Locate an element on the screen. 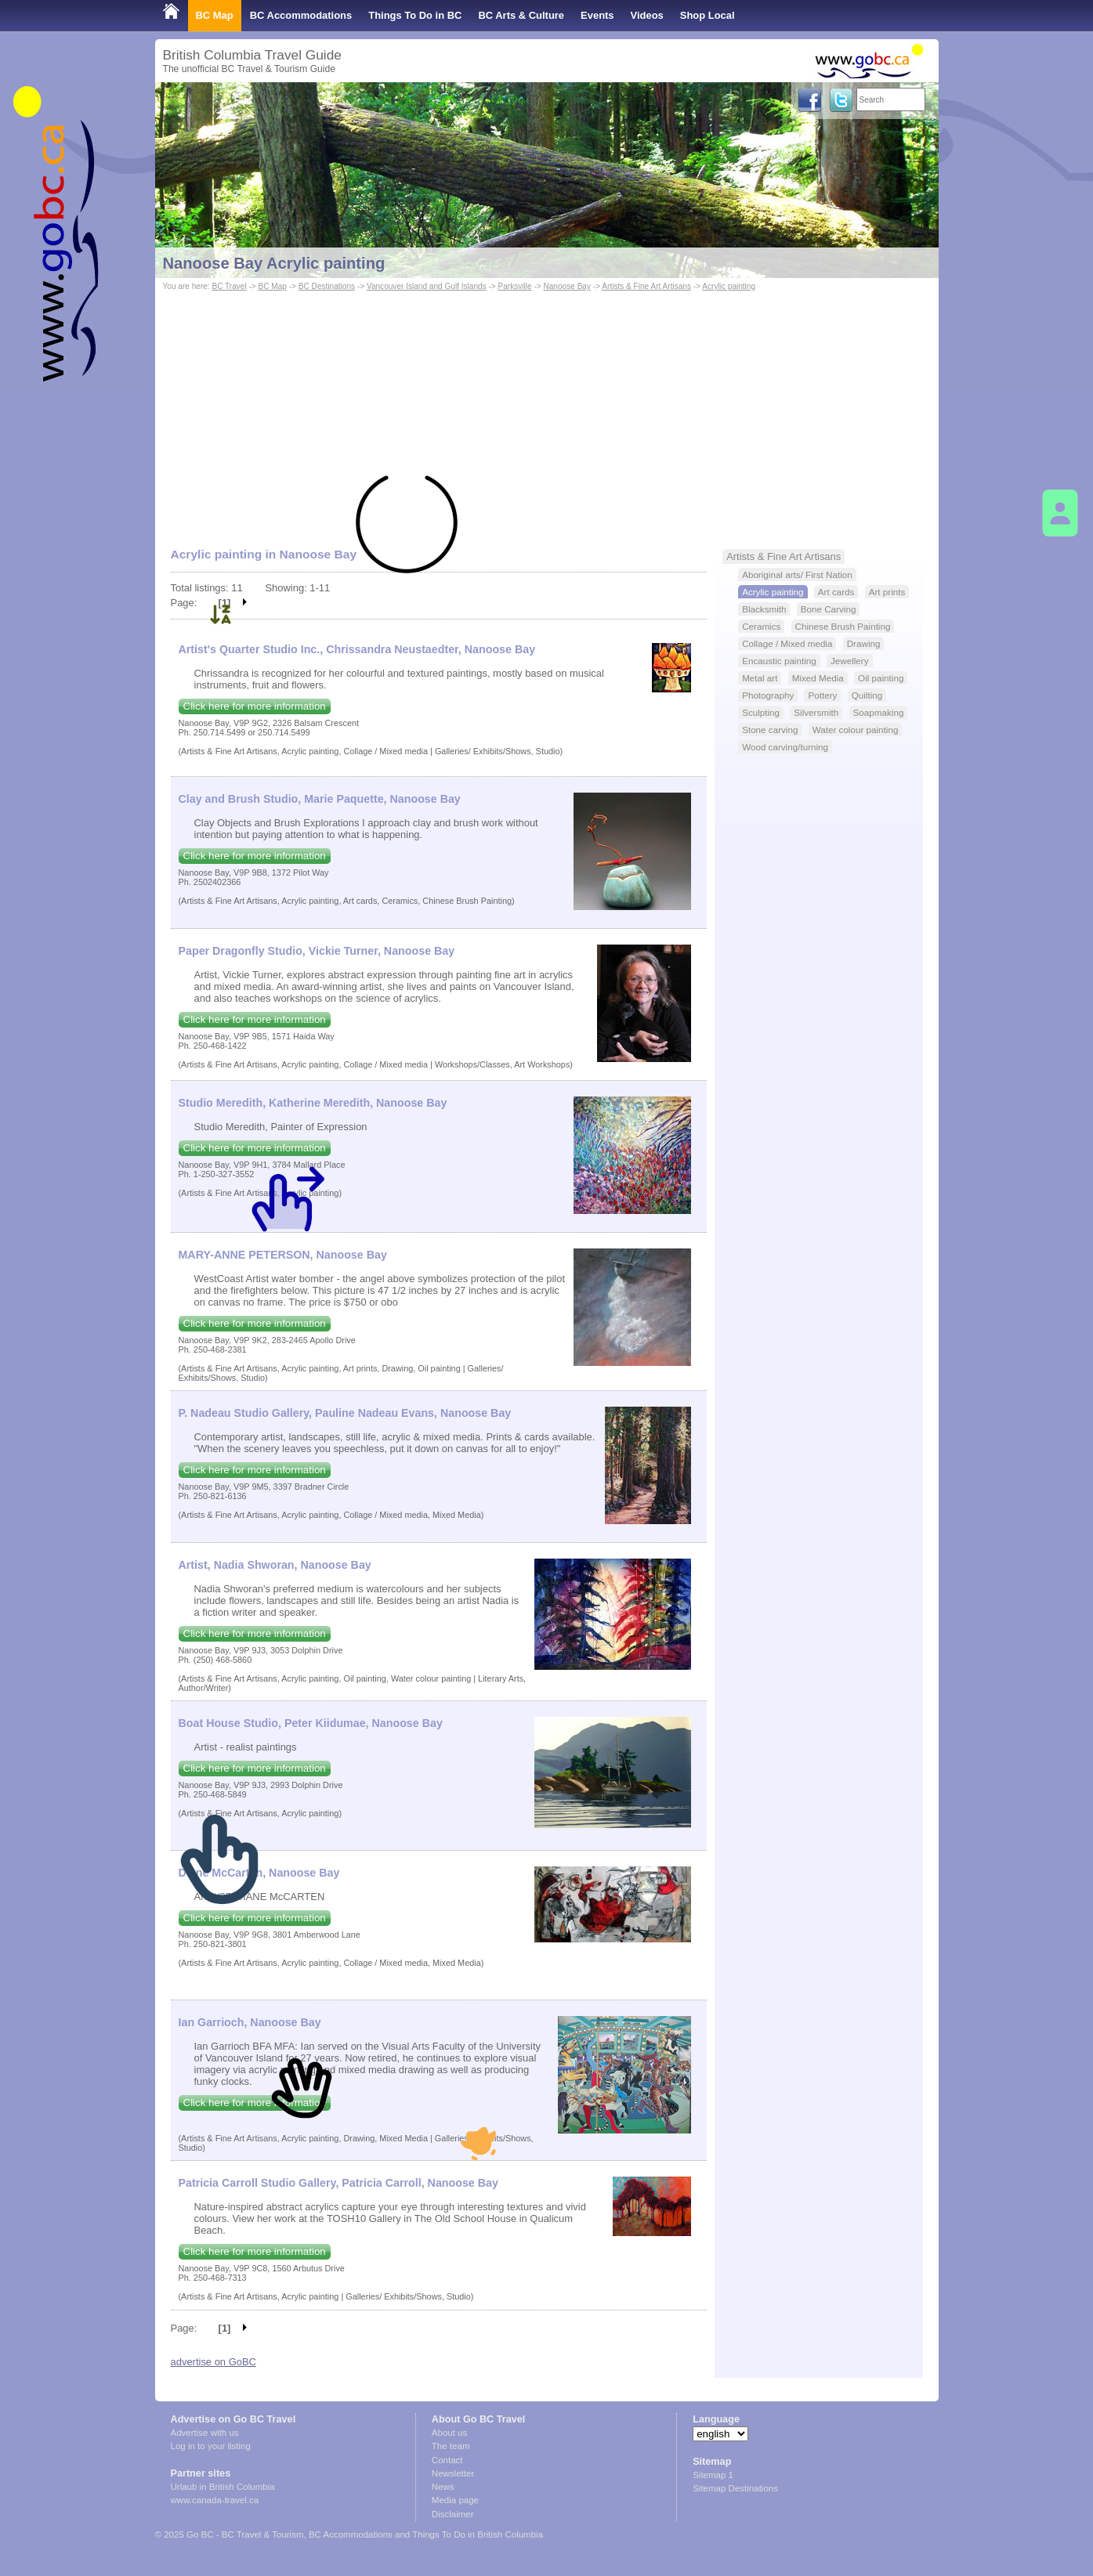 The height and width of the screenshot is (2576, 1093). sort items alphabetically in descending order (Z to A) is located at coordinates (220, 614).